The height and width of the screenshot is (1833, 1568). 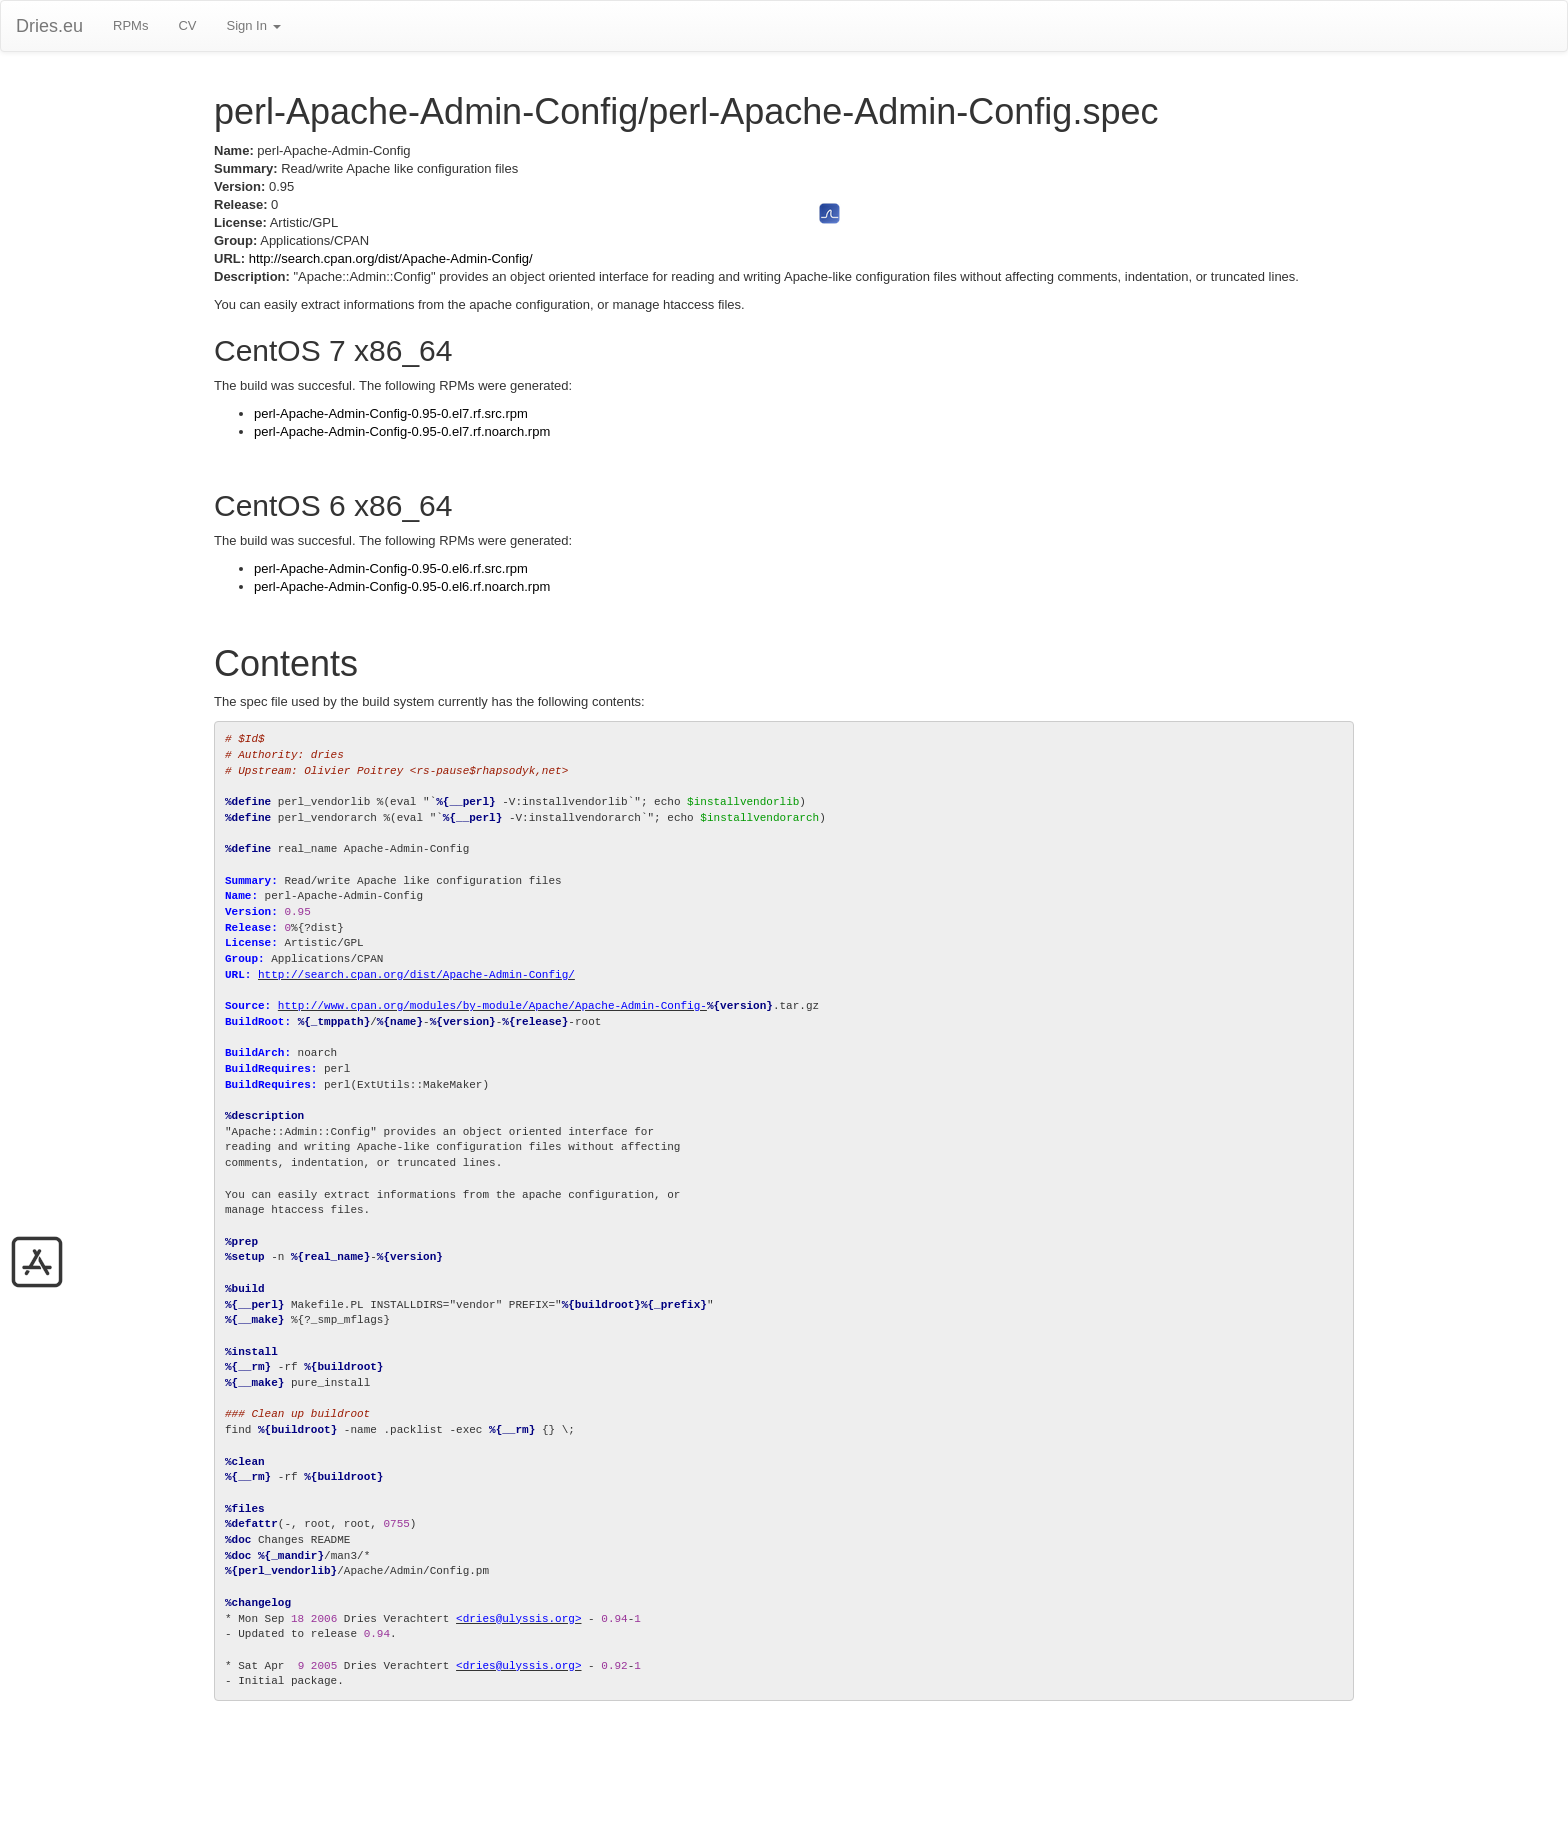 I want to click on open wireshark network protocol analyzer, so click(x=829, y=213).